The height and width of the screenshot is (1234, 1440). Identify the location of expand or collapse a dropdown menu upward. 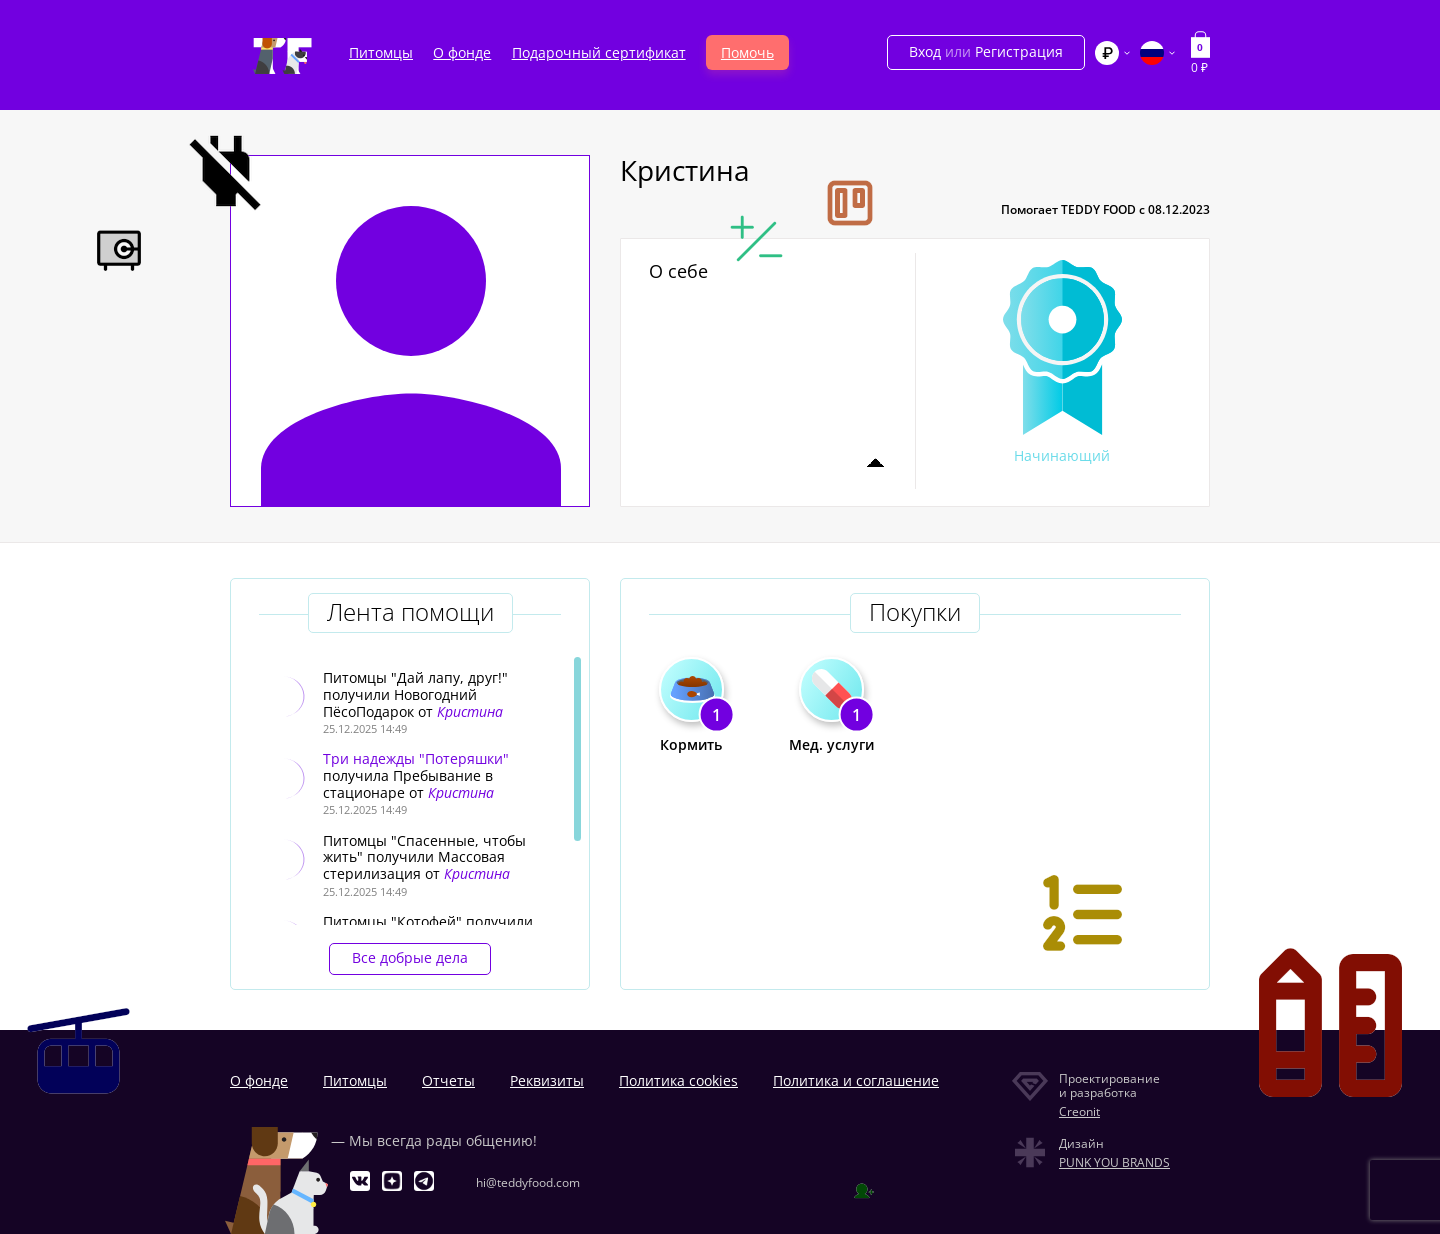
(875, 463).